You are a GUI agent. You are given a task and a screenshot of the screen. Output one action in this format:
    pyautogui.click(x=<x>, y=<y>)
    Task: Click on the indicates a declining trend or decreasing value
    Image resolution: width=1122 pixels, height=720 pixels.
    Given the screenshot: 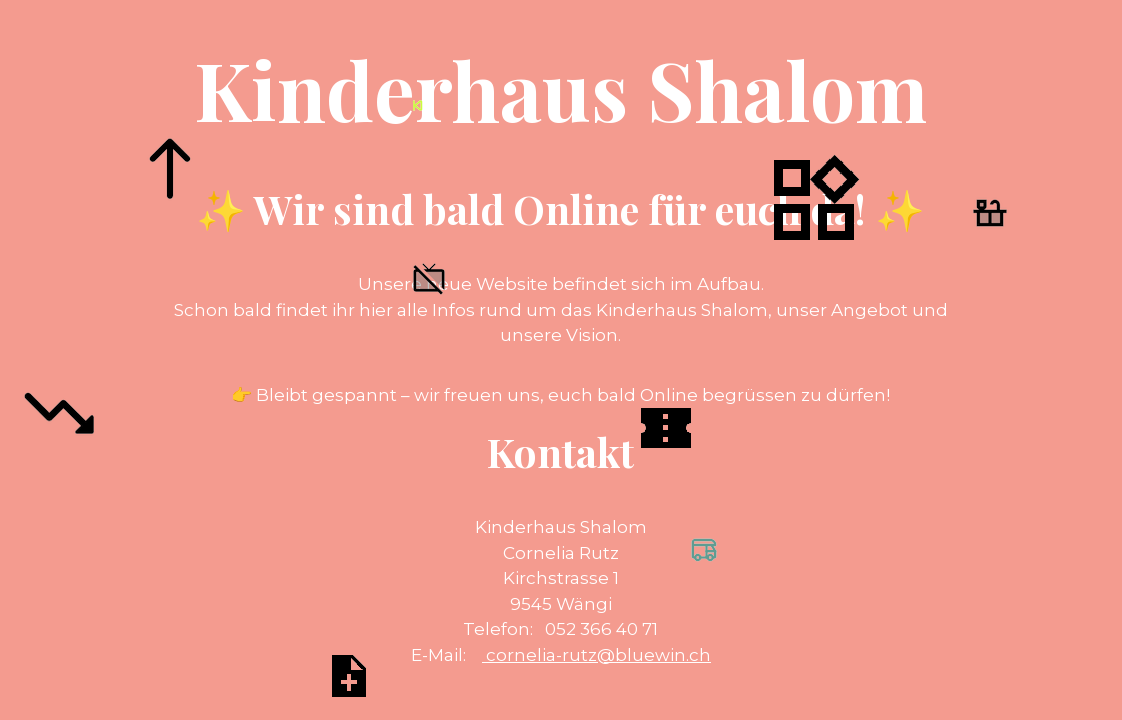 What is the action you would take?
    pyautogui.click(x=58, y=412)
    